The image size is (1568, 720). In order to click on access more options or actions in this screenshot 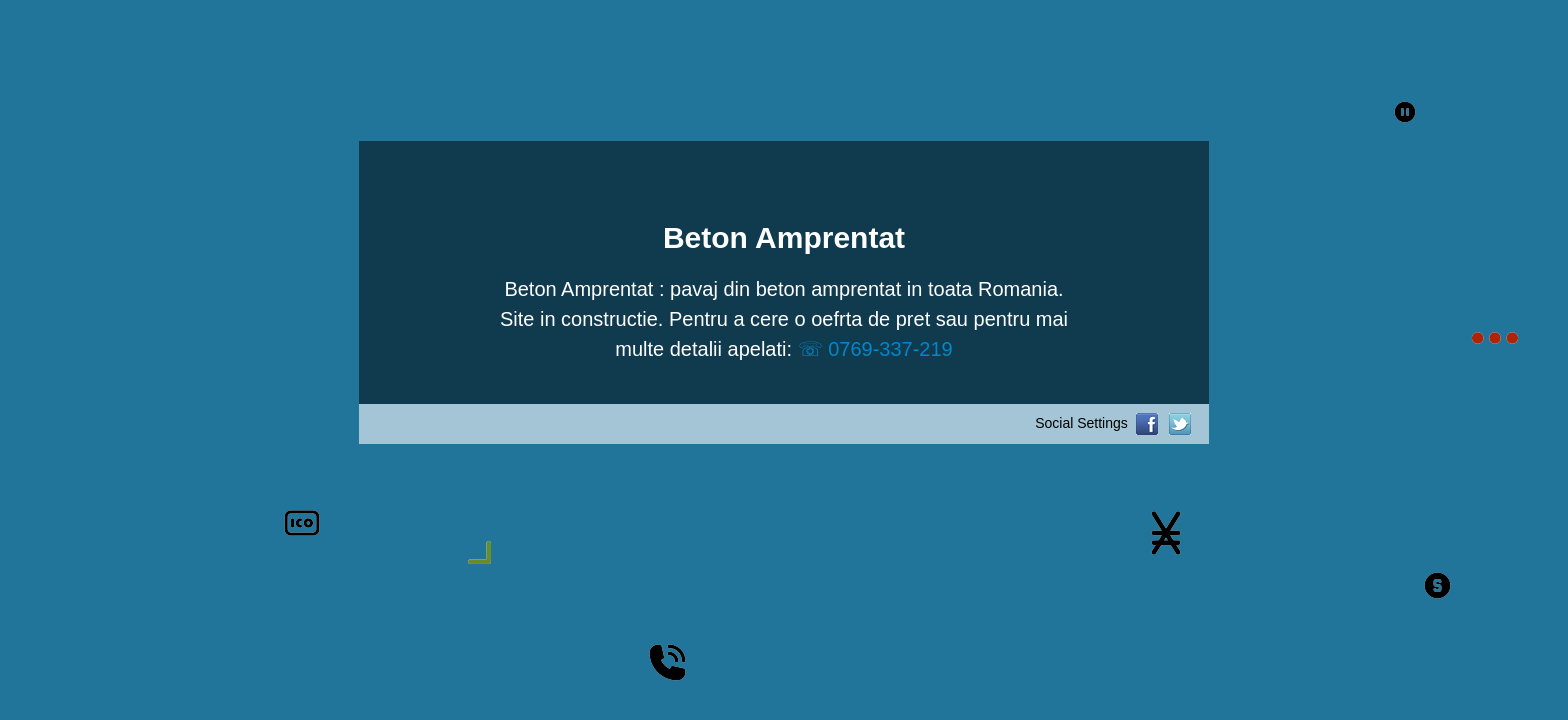, I will do `click(1495, 338)`.